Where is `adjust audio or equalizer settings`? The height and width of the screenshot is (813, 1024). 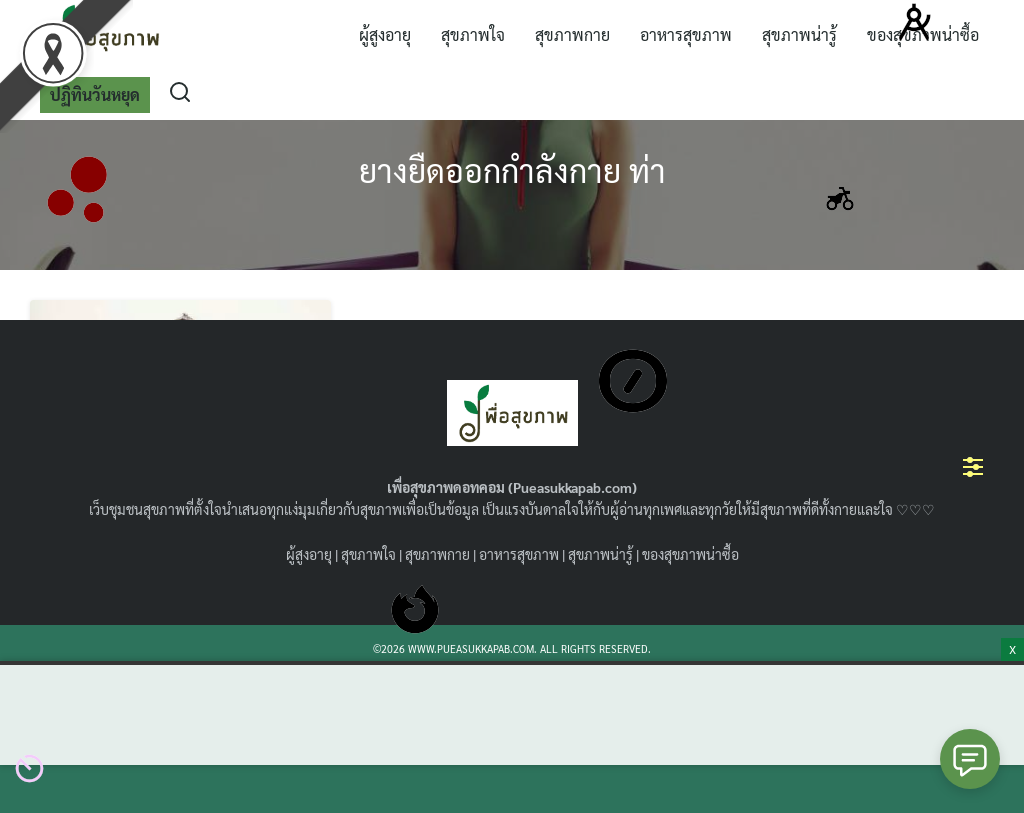
adjust audio or equalizer settings is located at coordinates (973, 467).